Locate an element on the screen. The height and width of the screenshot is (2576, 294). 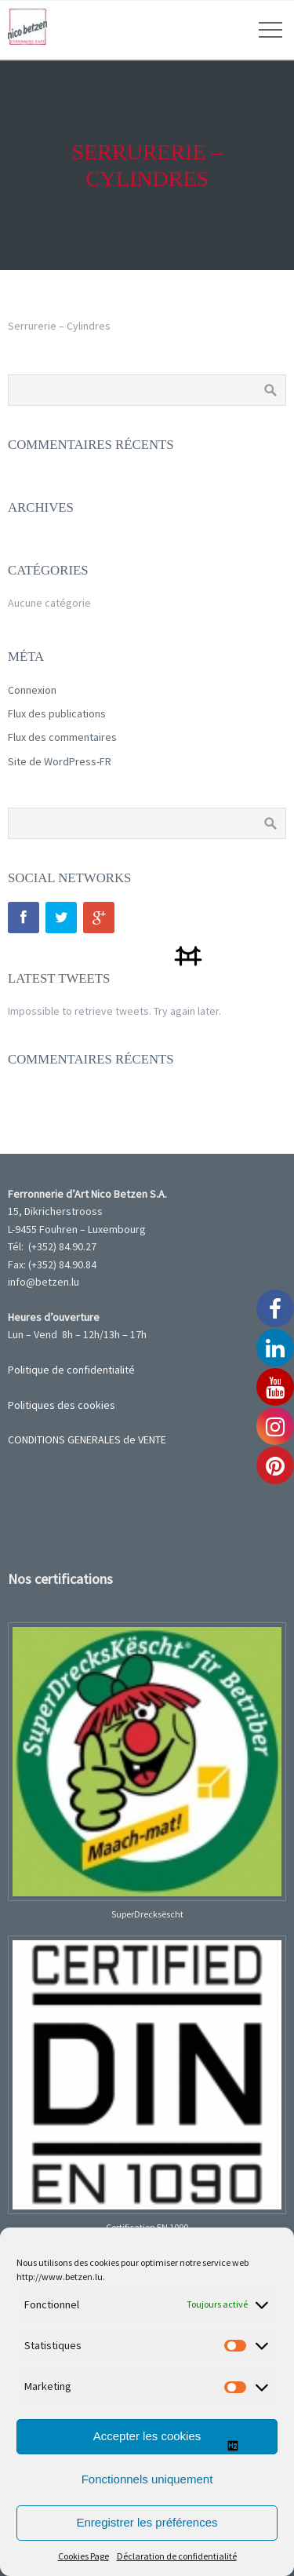
format text as heading level 2 is located at coordinates (233, 2446).